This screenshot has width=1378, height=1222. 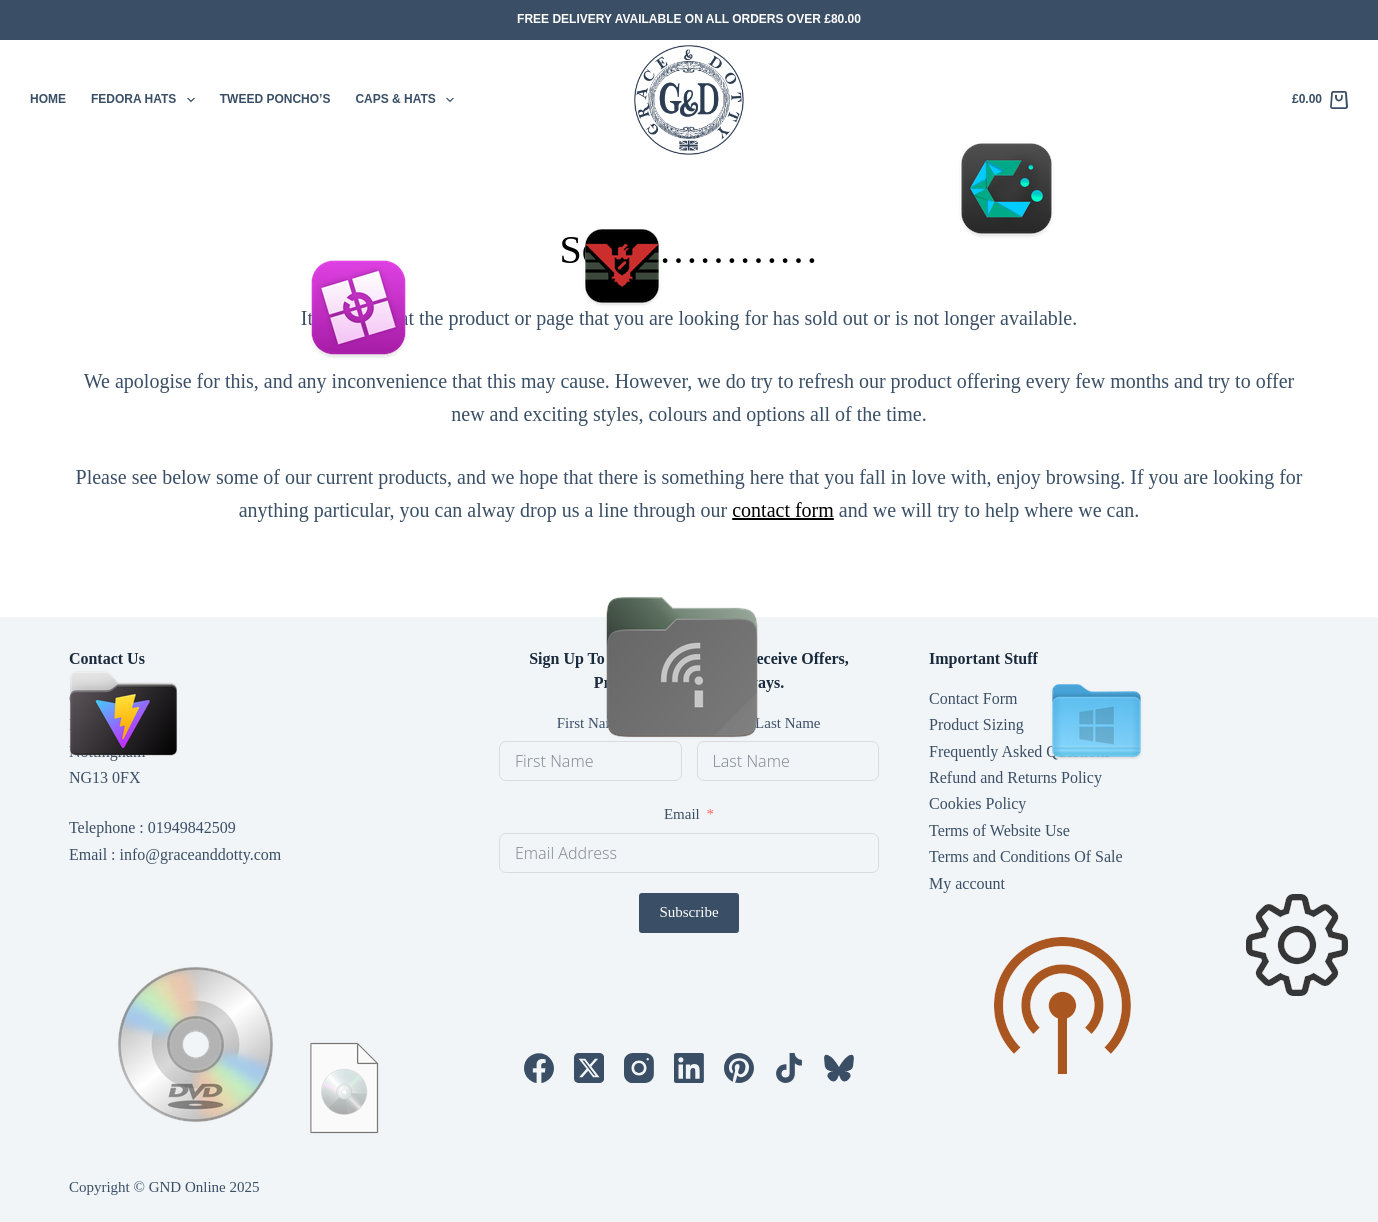 What do you see at coordinates (358, 307) in the screenshot?
I see `open wallstreet control app` at bounding box center [358, 307].